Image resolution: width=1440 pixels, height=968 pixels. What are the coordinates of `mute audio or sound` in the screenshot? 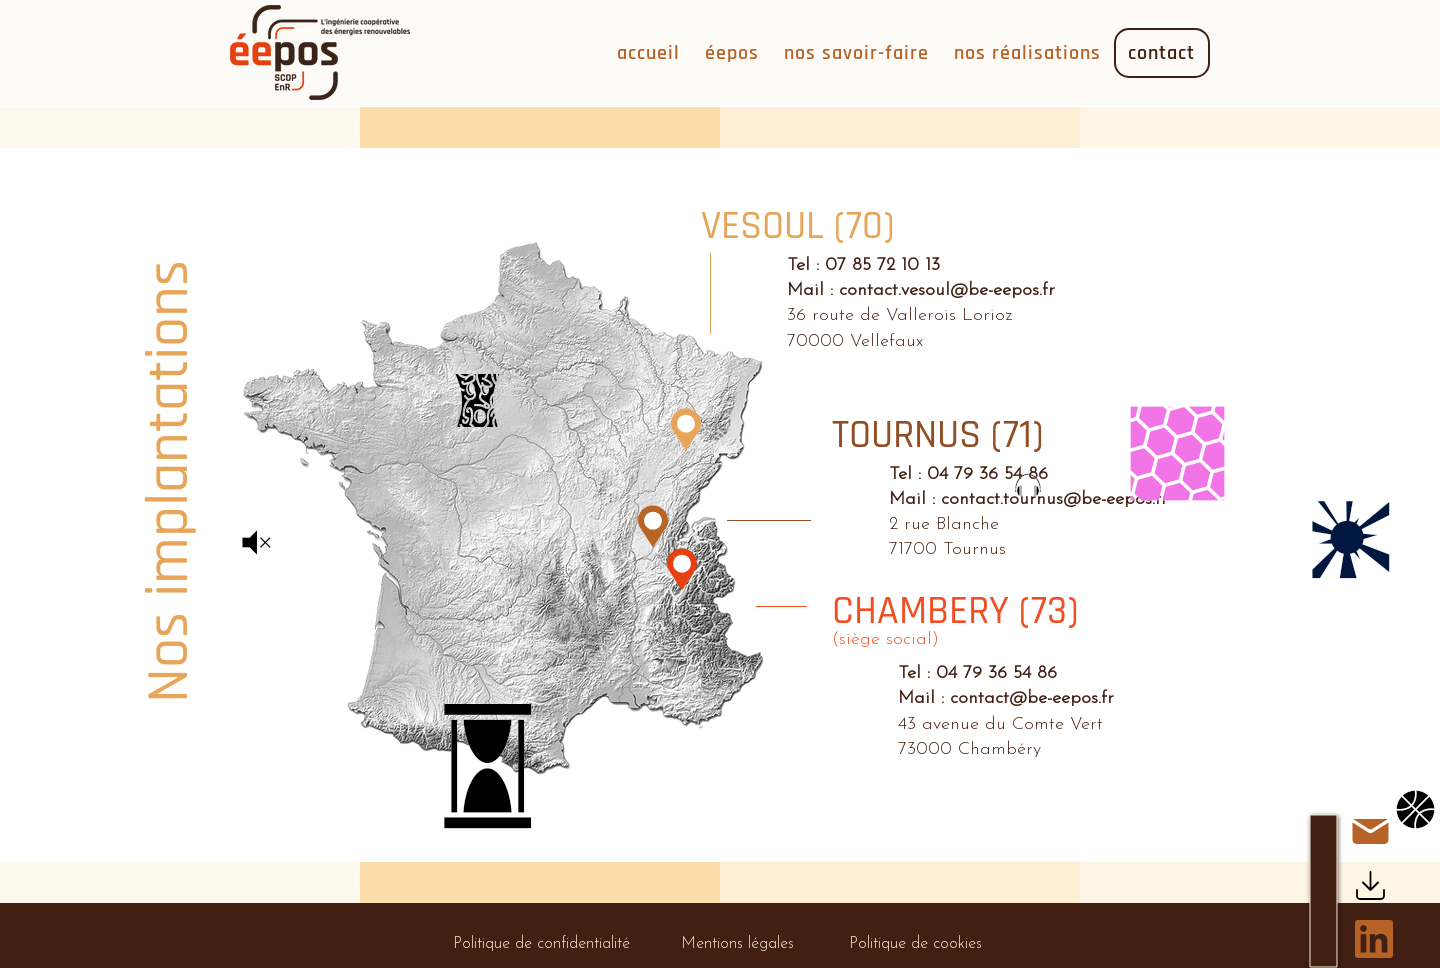 It's located at (255, 542).